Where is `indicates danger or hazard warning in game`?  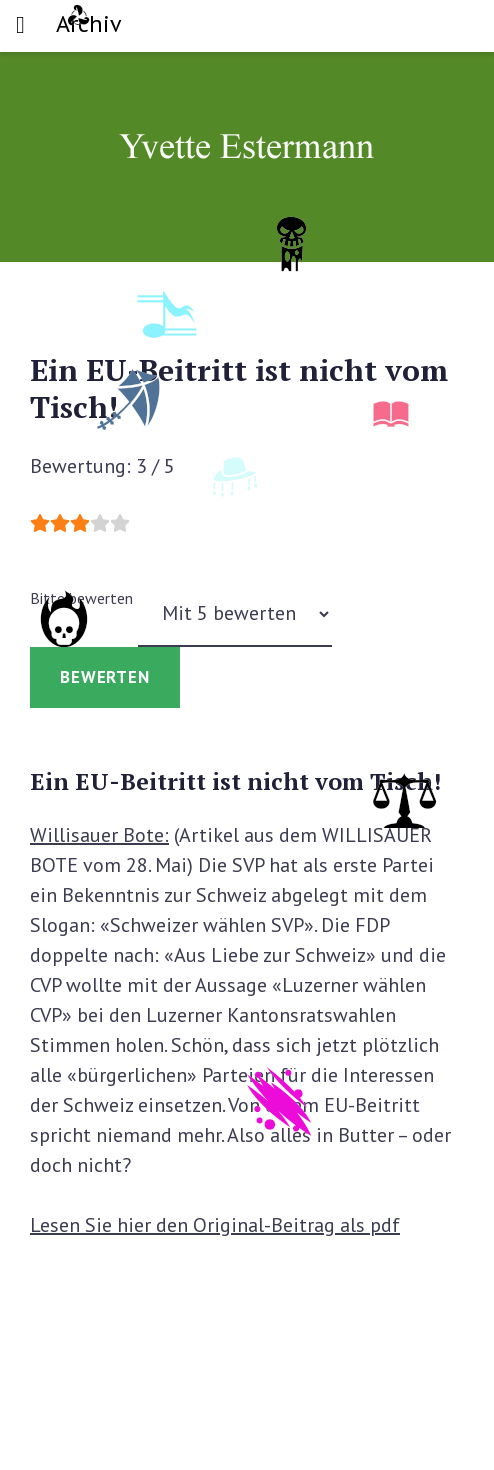
indicates danger or hazard warning in game is located at coordinates (64, 619).